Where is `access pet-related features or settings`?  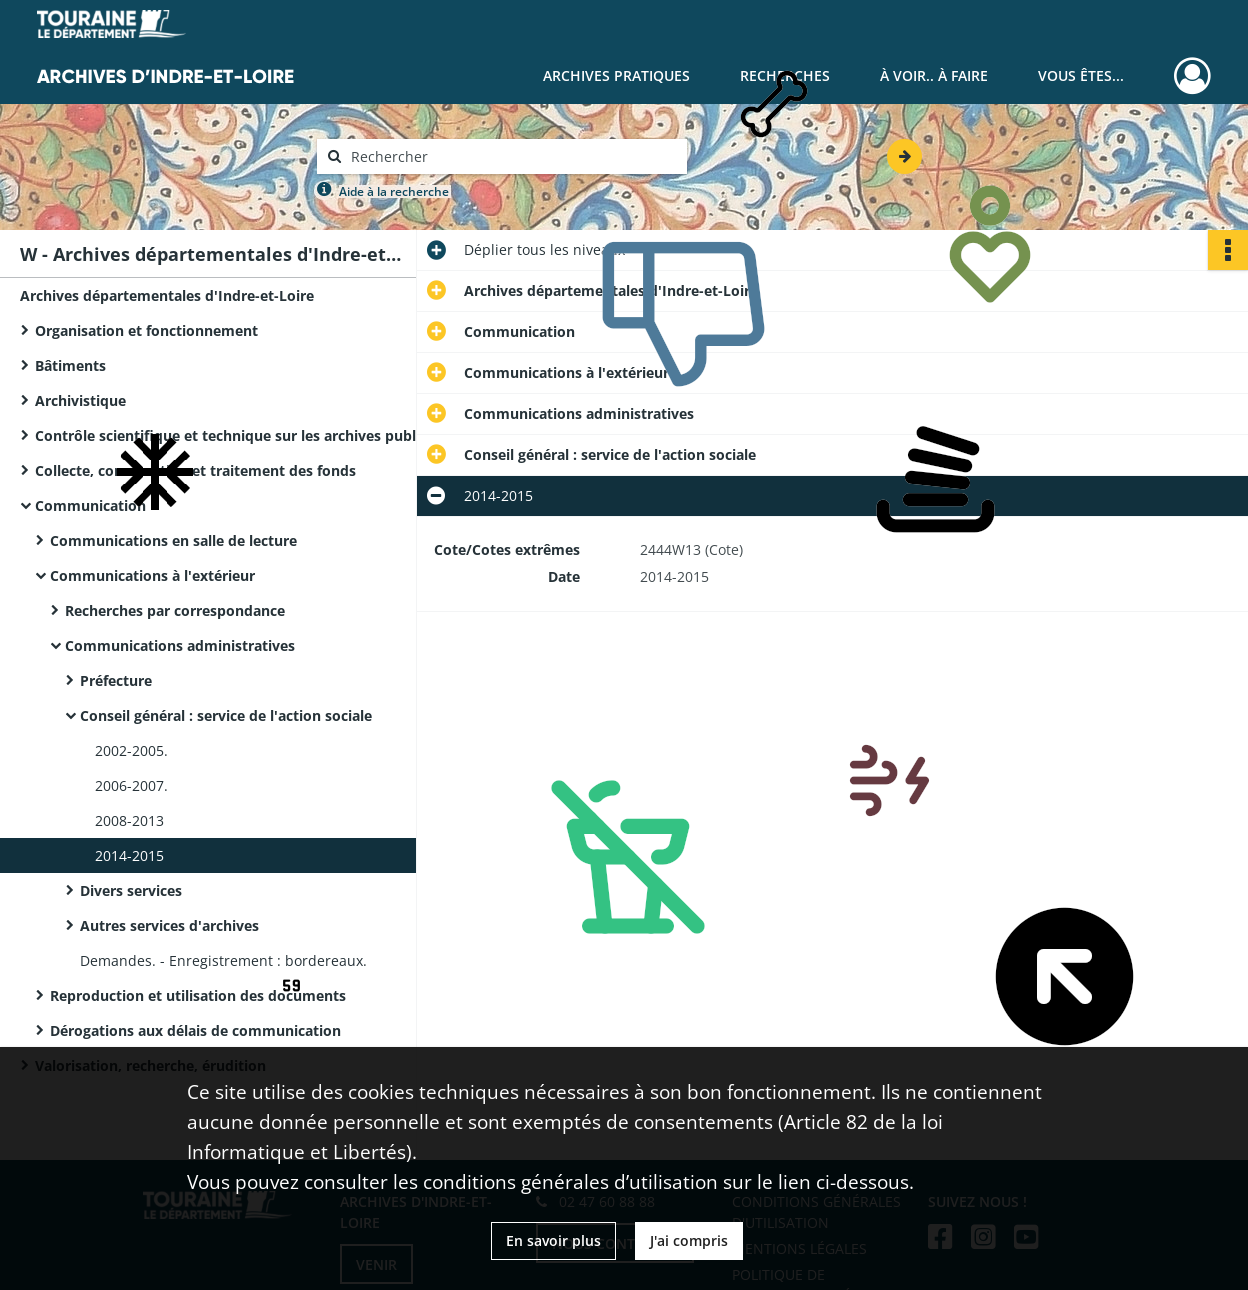 access pet-related features or settings is located at coordinates (774, 104).